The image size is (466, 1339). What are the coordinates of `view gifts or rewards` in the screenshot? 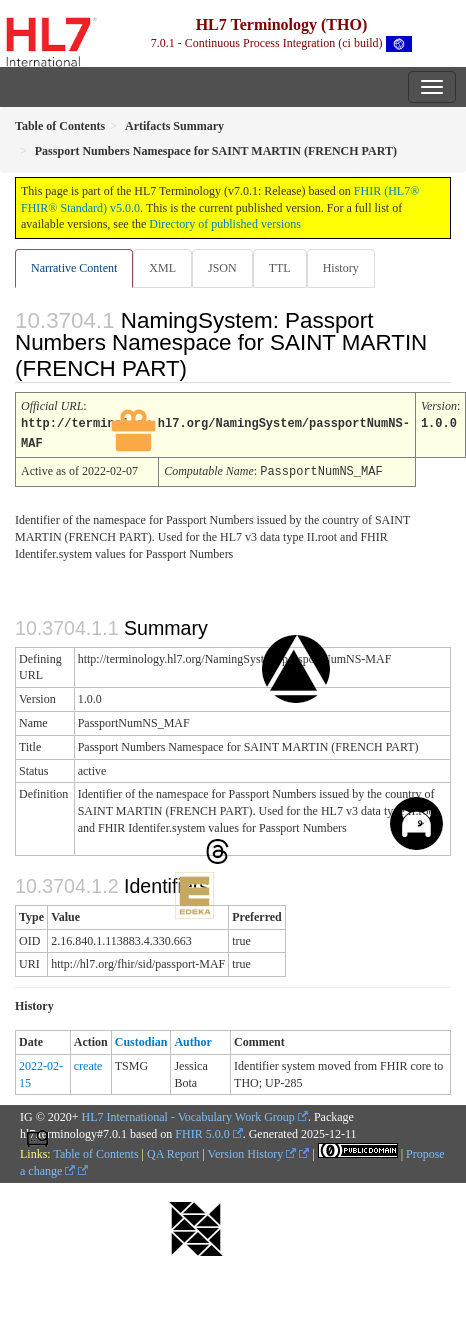 It's located at (133, 431).